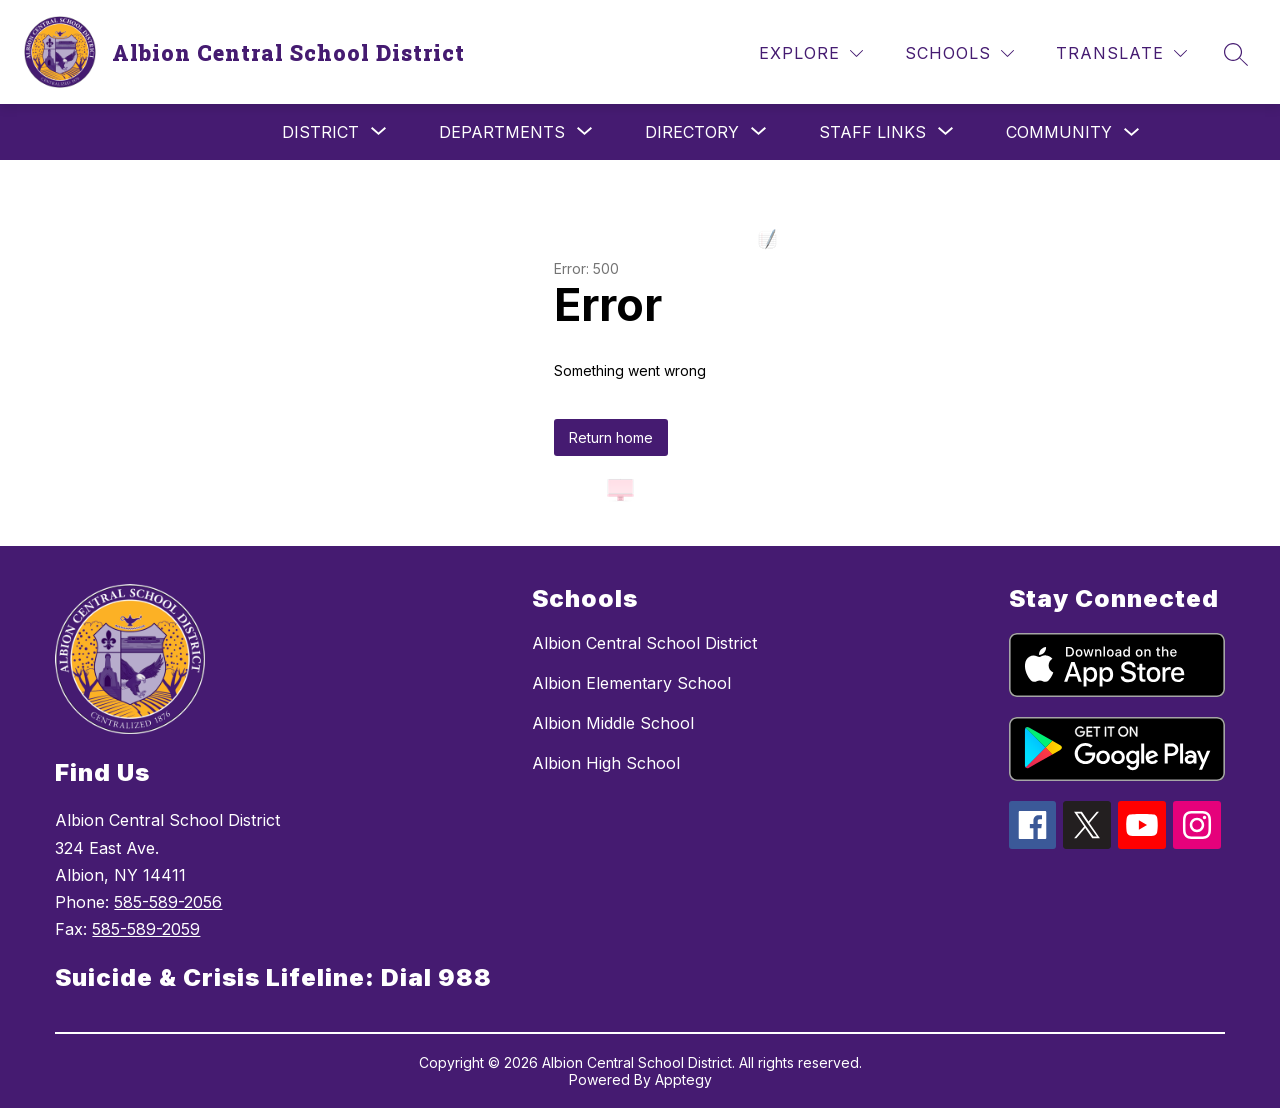 The image size is (1280, 1108). What do you see at coordinates (620, 489) in the screenshot?
I see `indicates this mac in system preferences or finder` at bounding box center [620, 489].